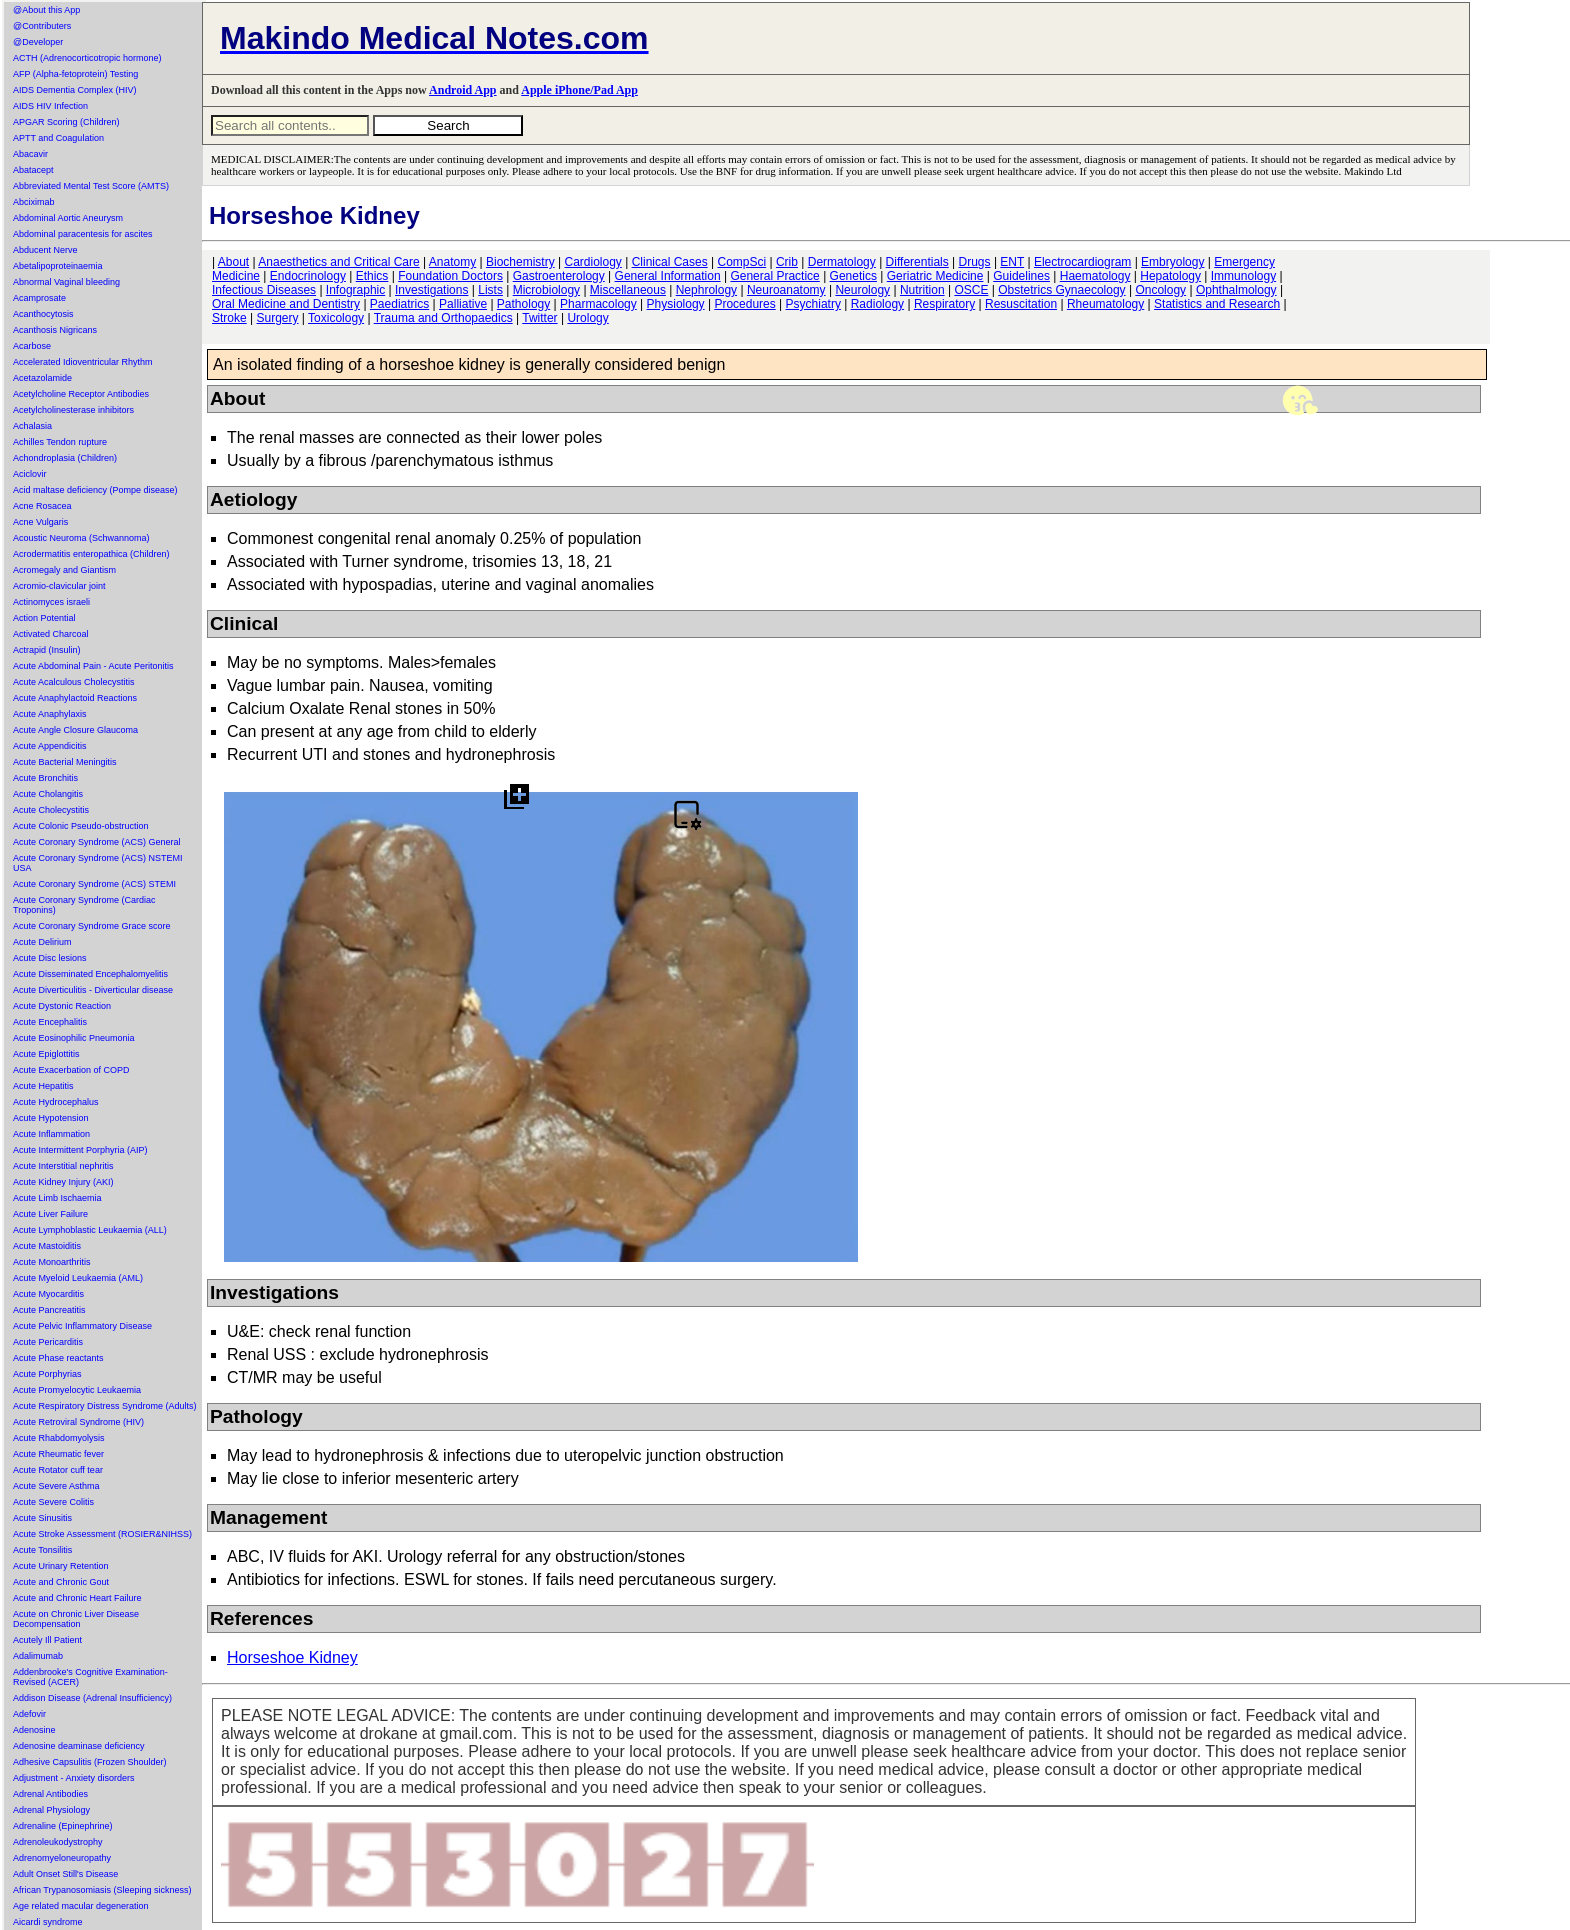  I want to click on access tablet device settings, so click(686, 814).